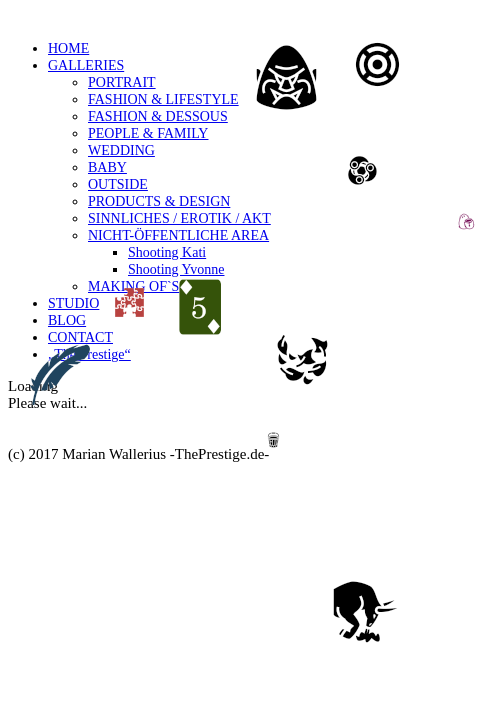  What do you see at coordinates (286, 77) in the screenshot?
I see `select ogre character or enemy type` at bounding box center [286, 77].